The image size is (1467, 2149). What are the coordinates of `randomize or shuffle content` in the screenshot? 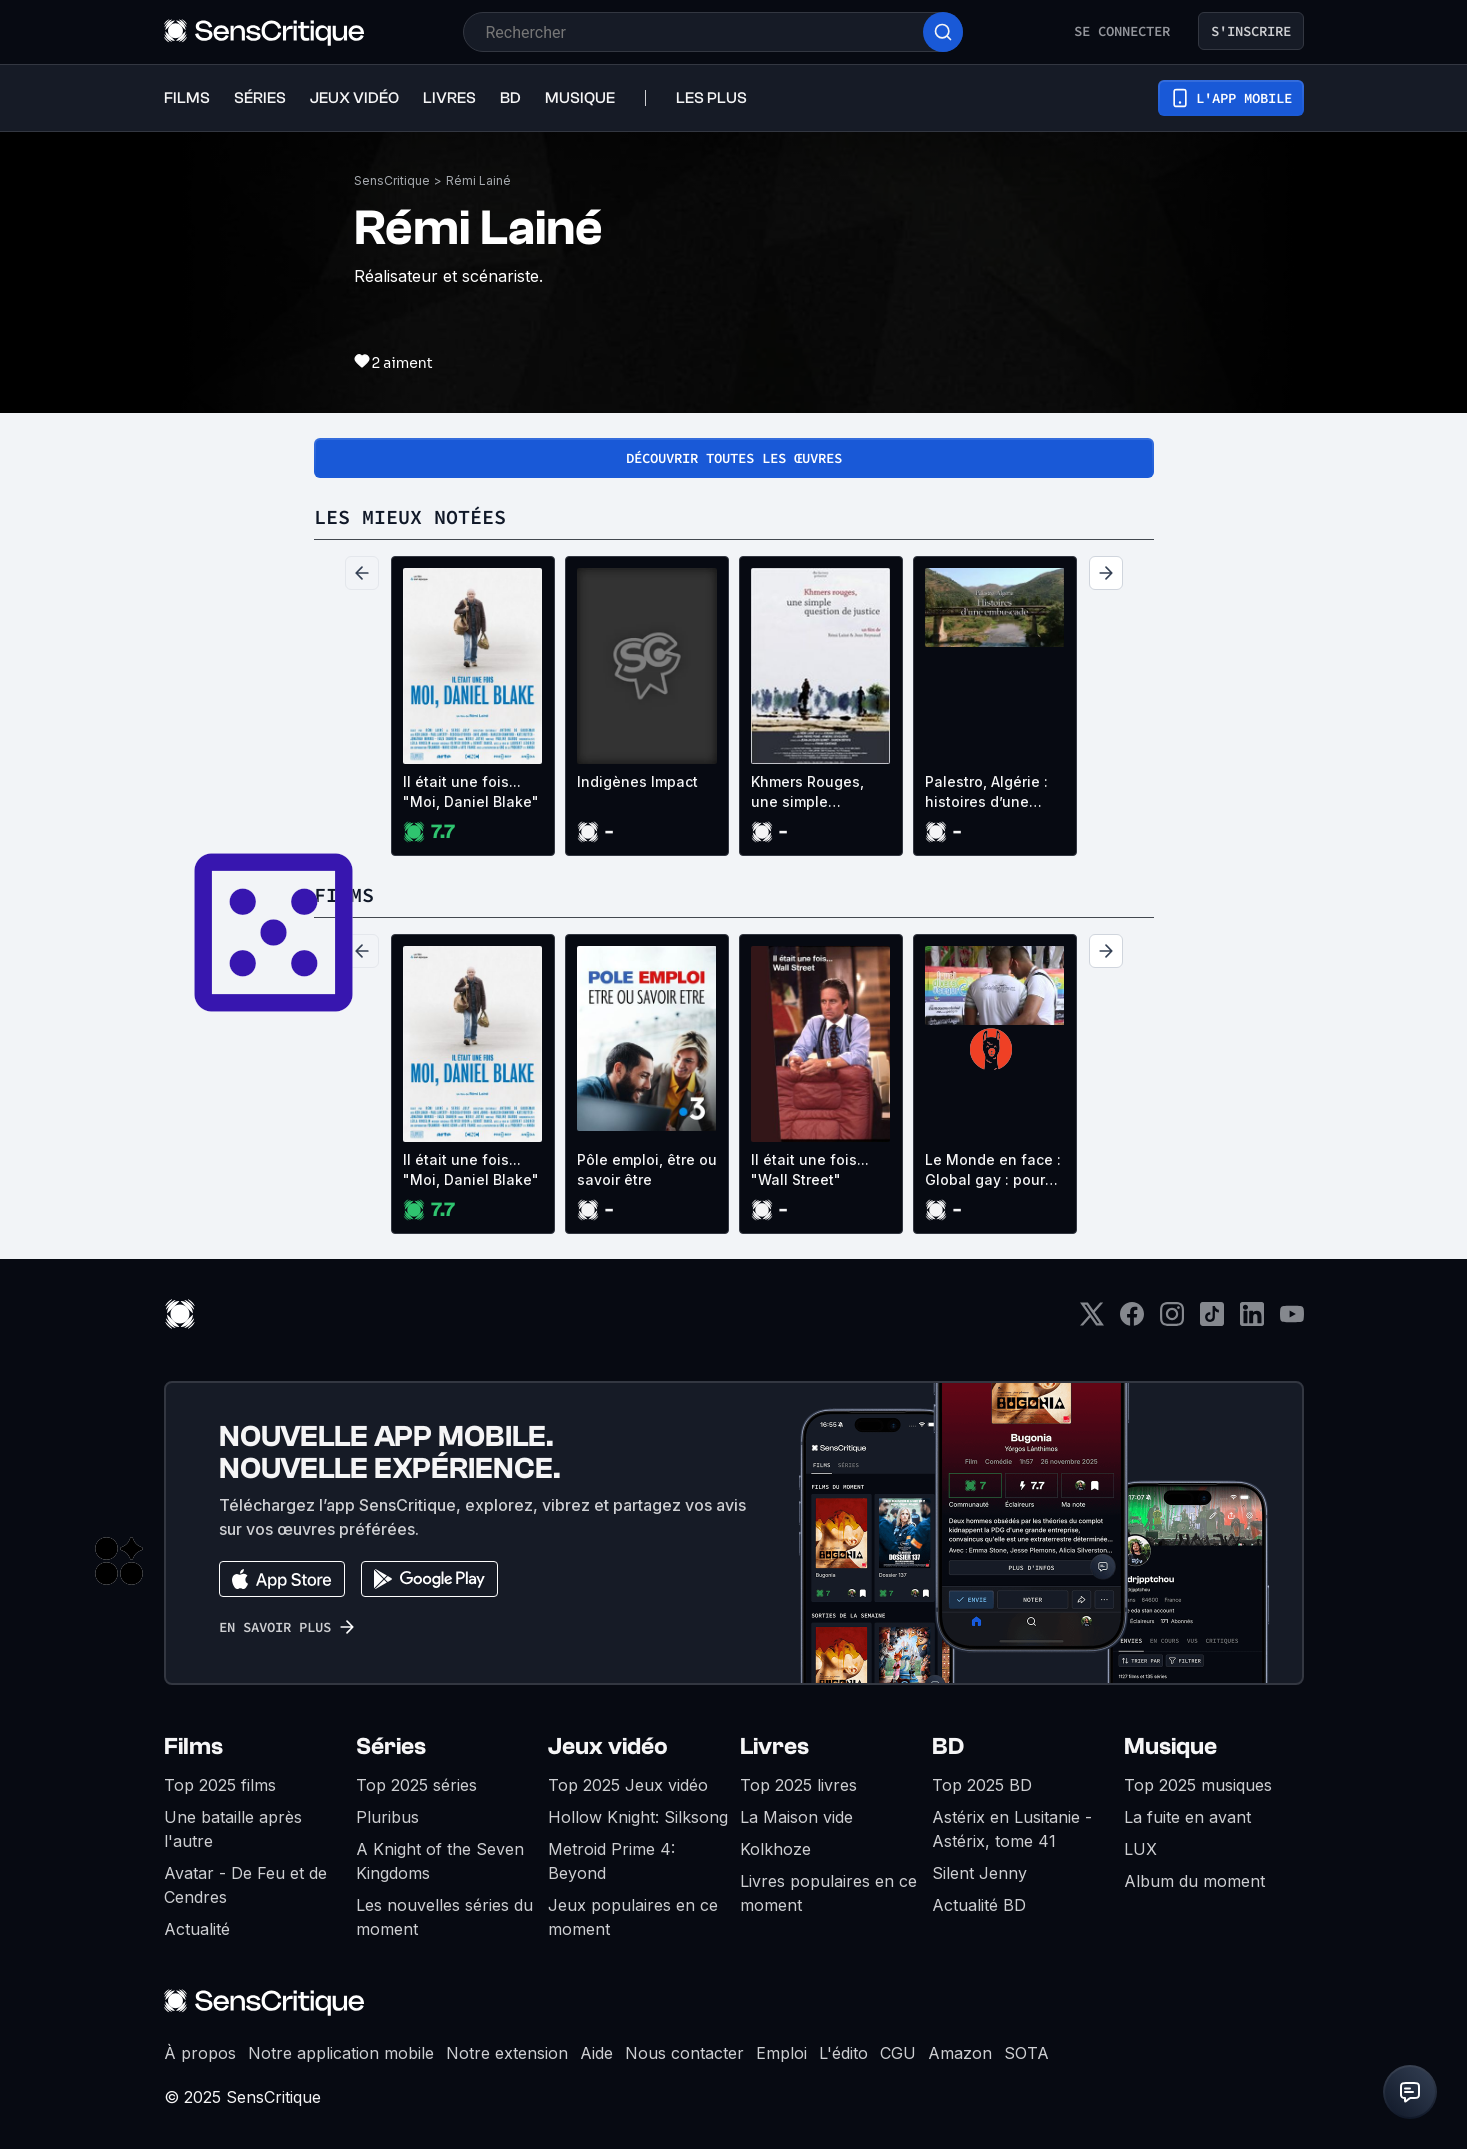 It's located at (273, 932).